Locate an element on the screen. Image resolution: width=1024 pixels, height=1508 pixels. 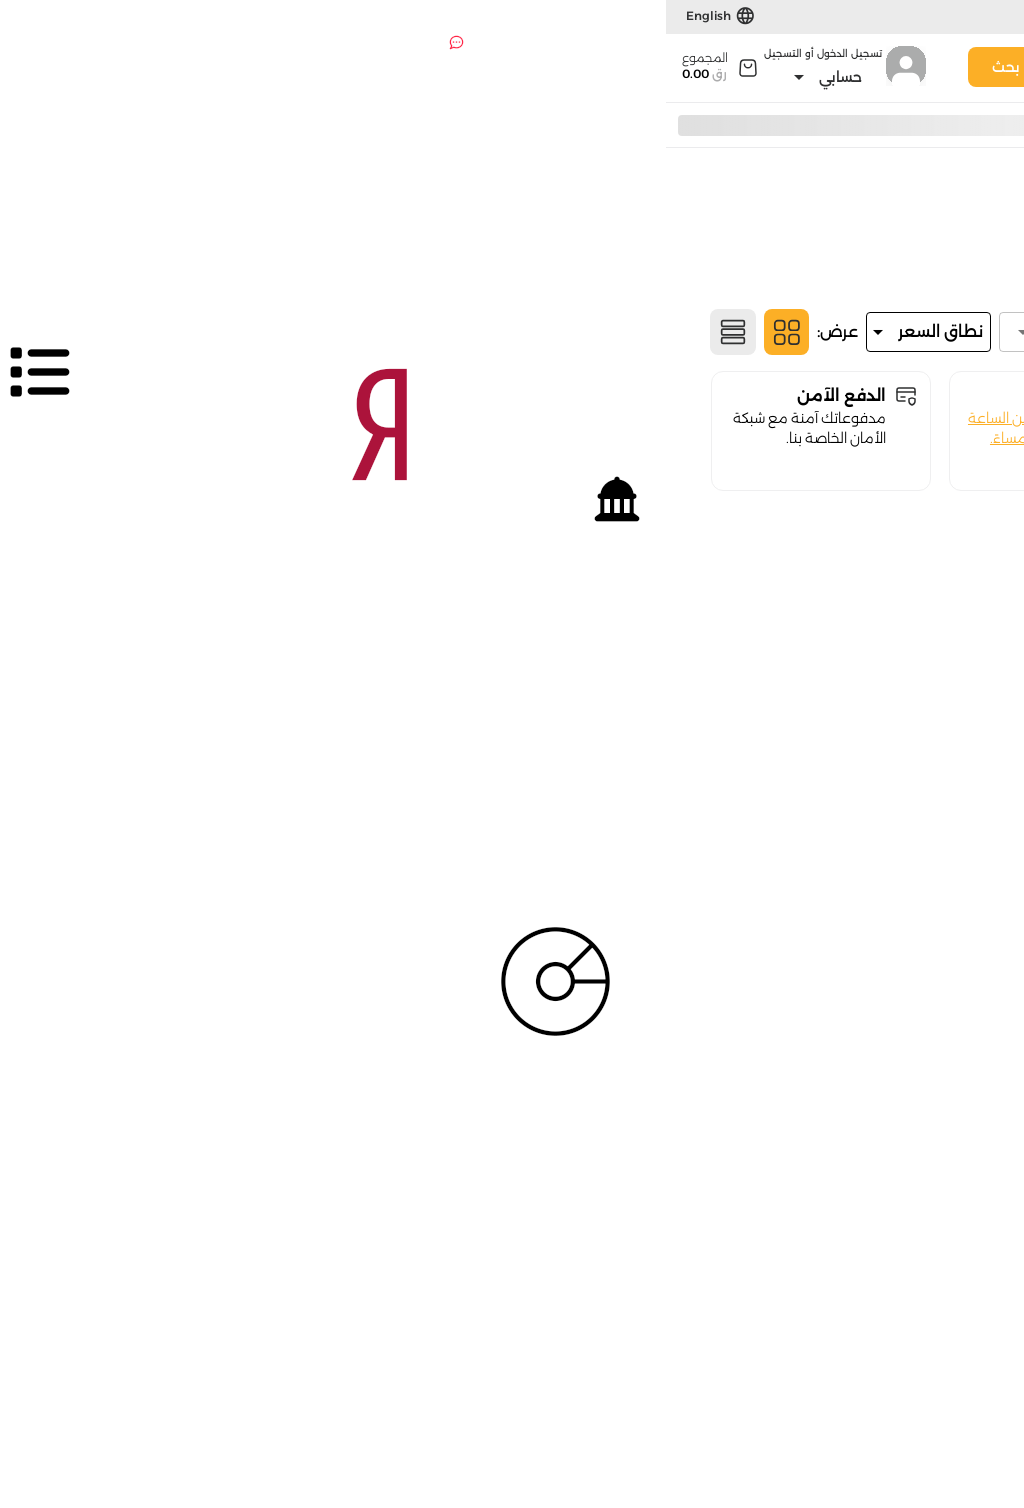
open the comments section is located at coordinates (456, 42).